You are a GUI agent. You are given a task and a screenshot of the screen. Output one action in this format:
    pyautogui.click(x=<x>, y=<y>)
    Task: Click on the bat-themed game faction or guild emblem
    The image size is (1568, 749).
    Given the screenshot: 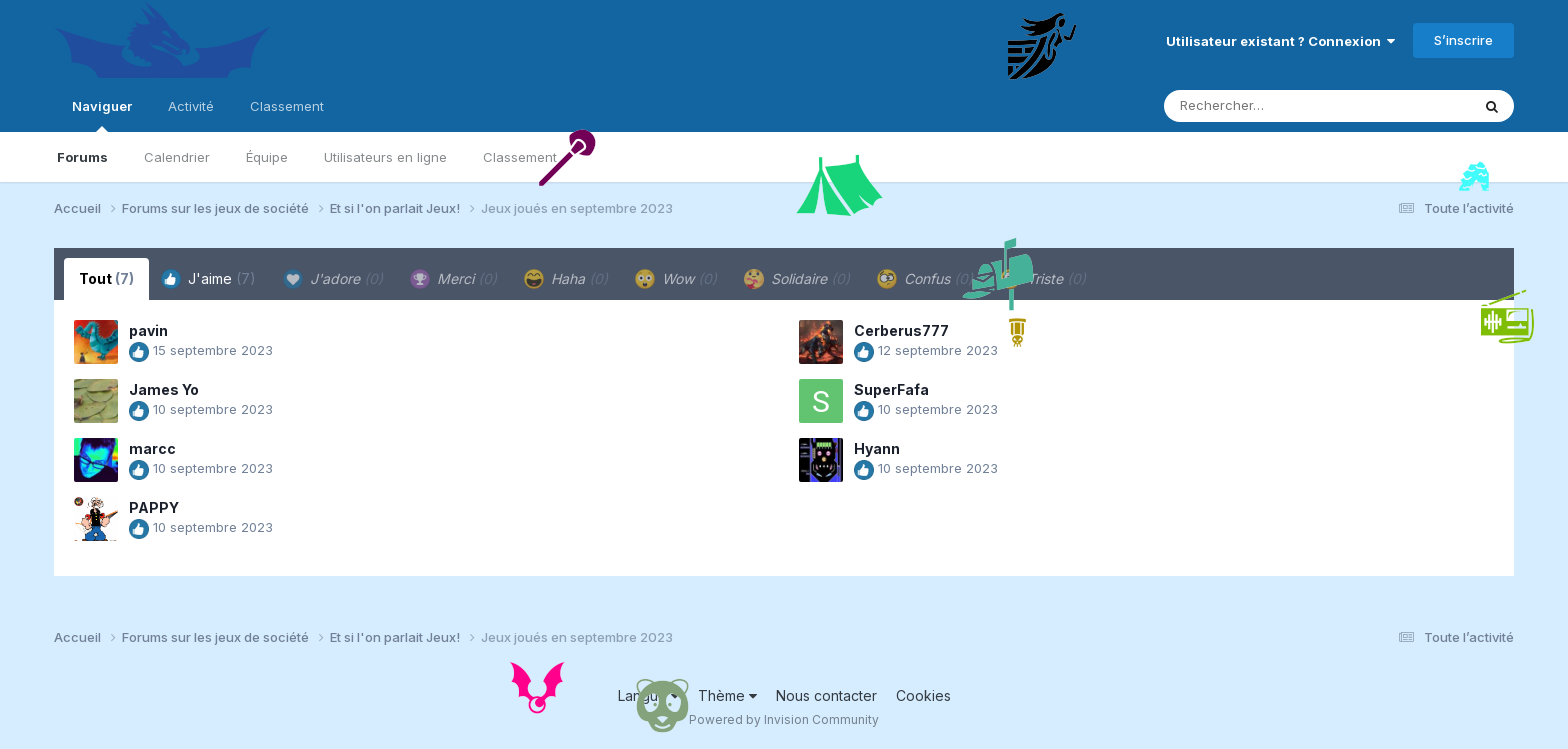 What is the action you would take?
    pyautogui.click(x=537, y=688)
    